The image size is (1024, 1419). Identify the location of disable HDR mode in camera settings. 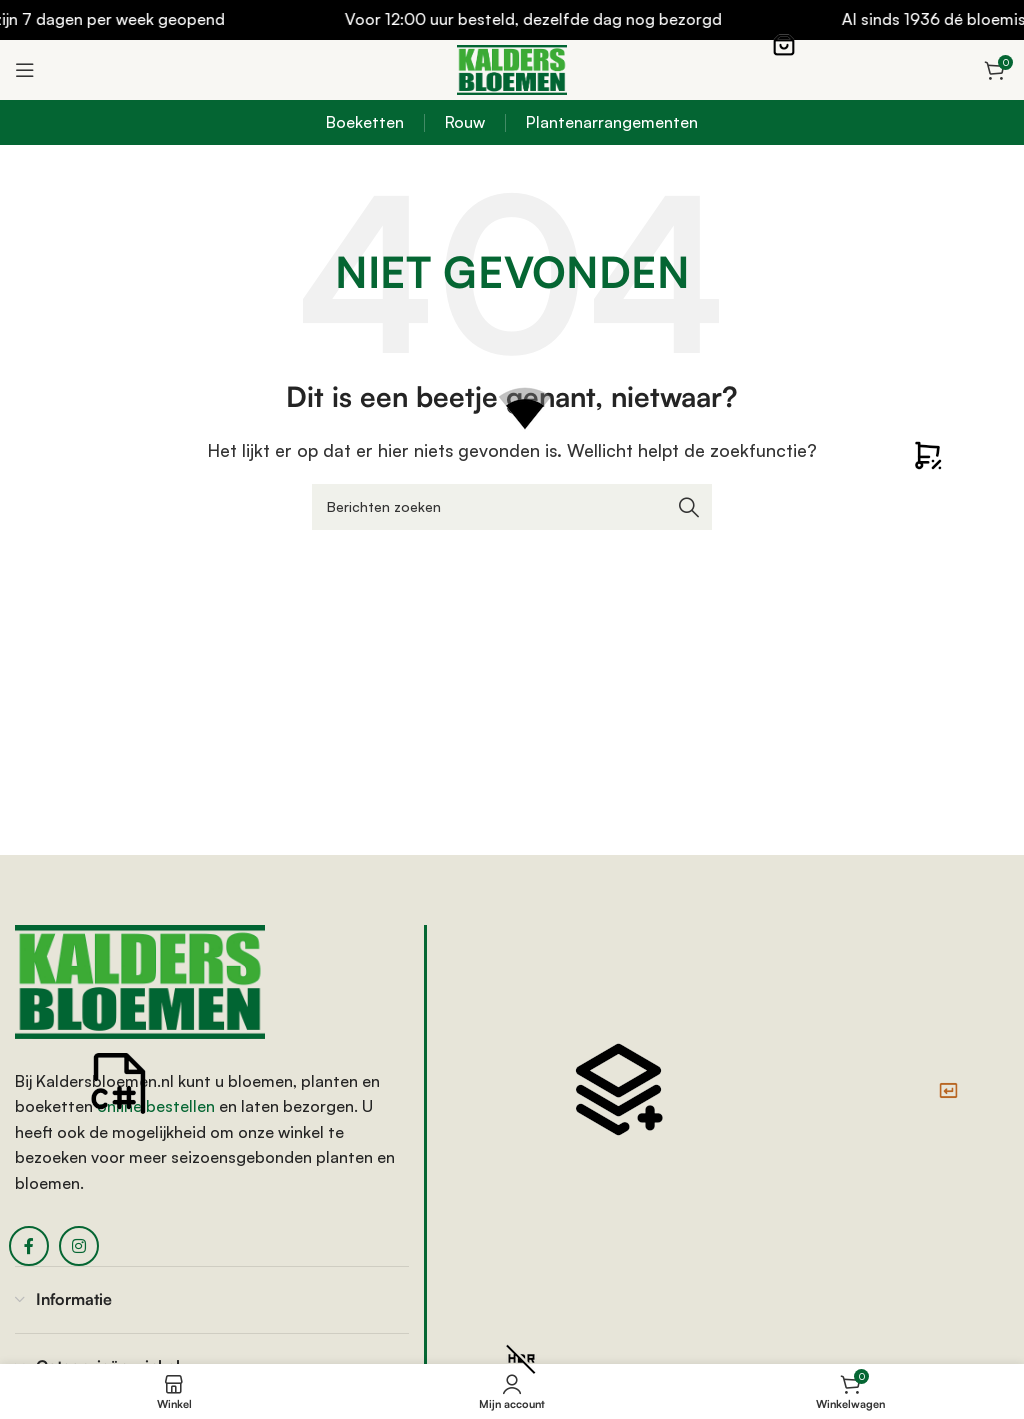
(521, 1358).